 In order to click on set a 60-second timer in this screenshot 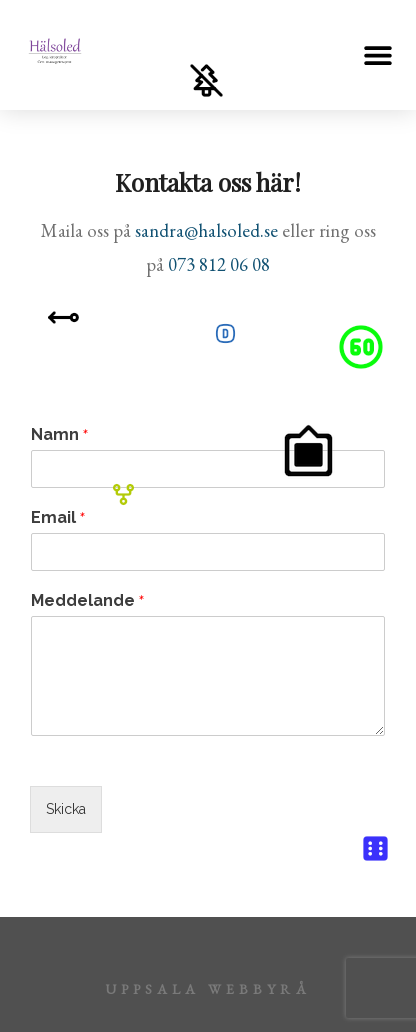, I will do `click(361, 347)`.